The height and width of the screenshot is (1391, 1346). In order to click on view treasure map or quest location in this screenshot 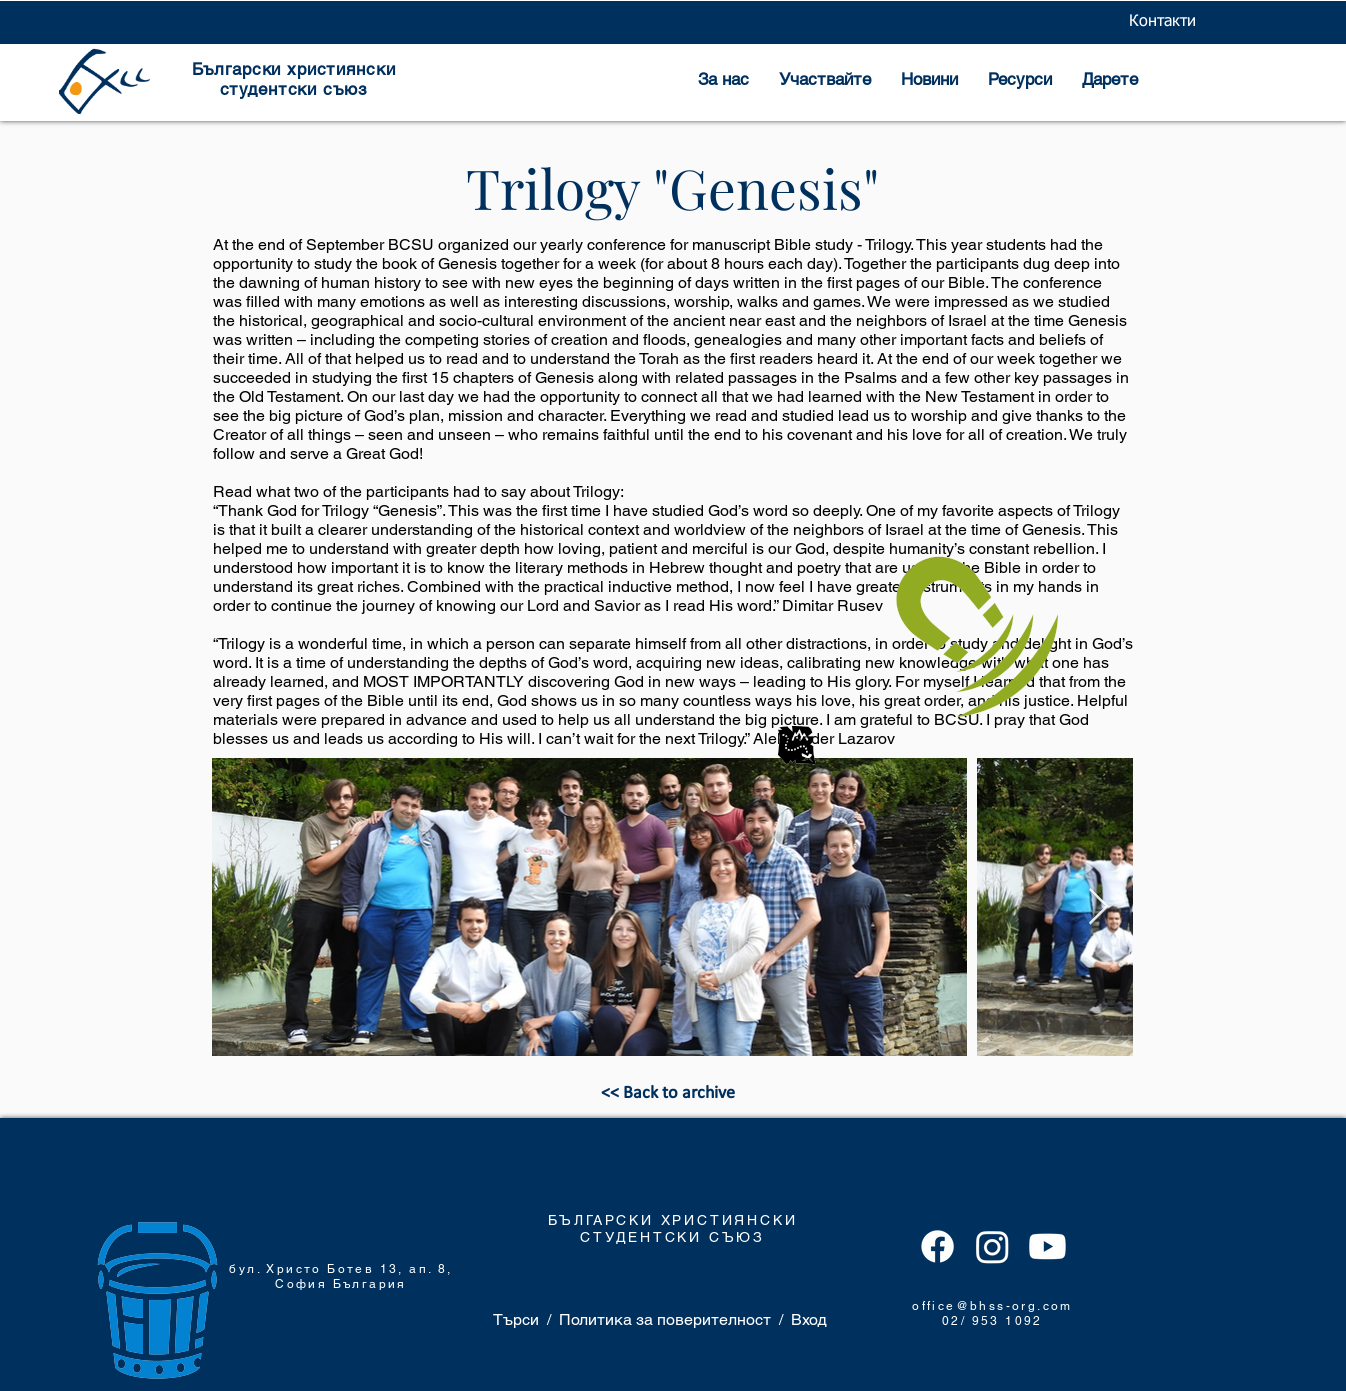, I will do `click(797, 745)`.